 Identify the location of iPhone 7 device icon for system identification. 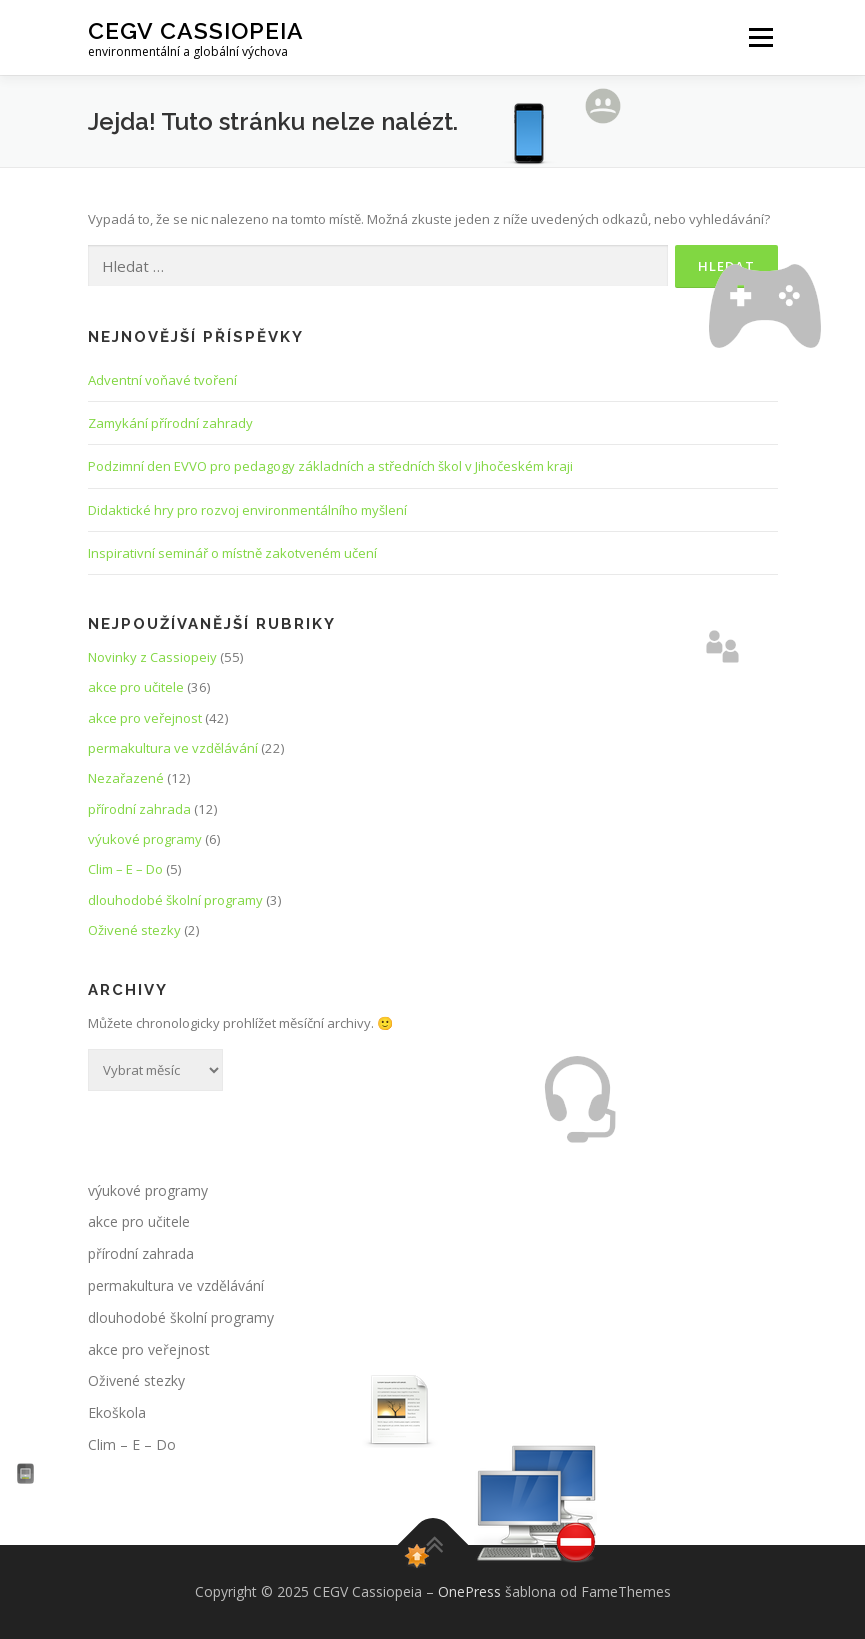
(529, 134).